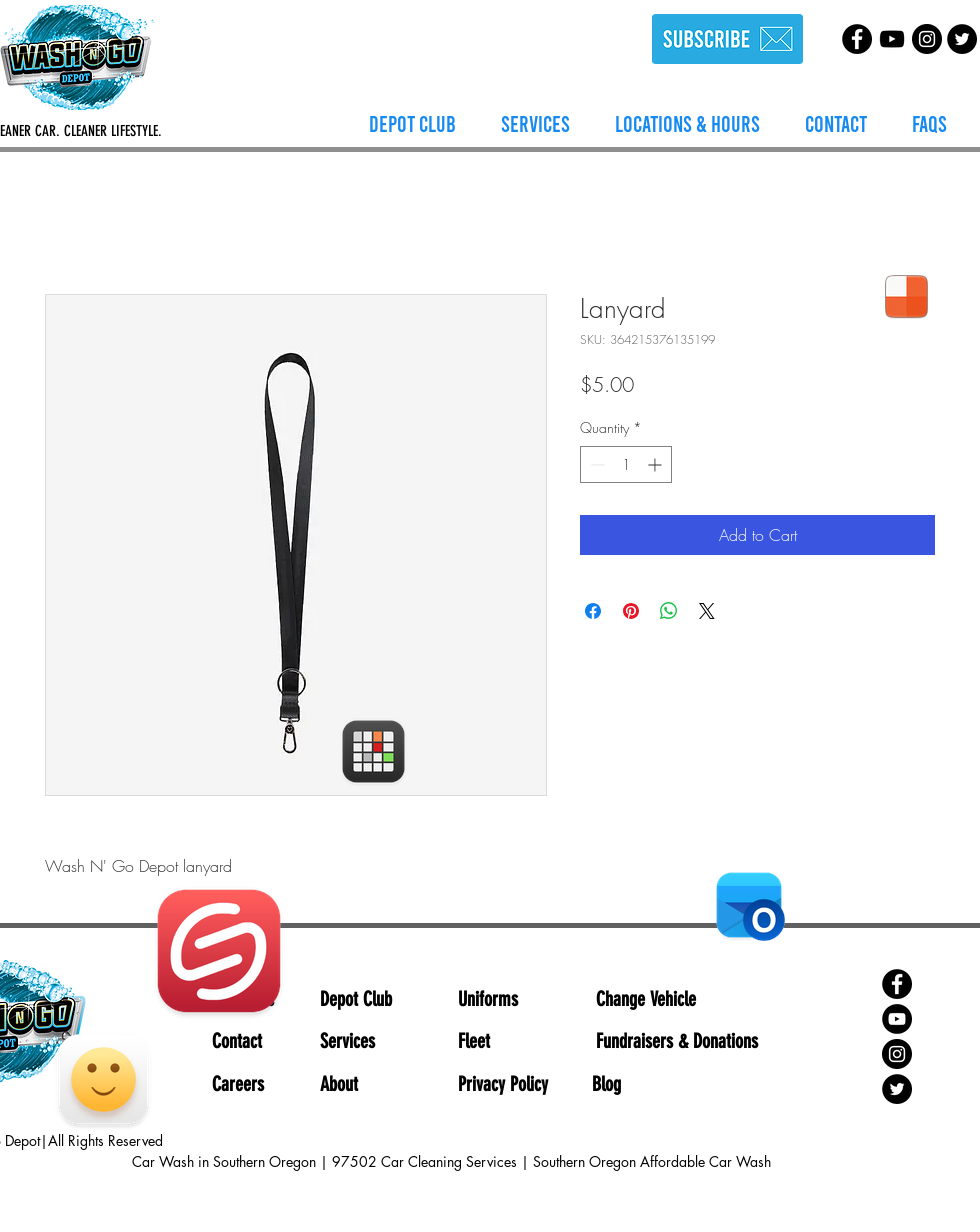 Image resolution: width=980 pixels, height=1232 pixels. Describe the element at coordinates (906, 296) in the screenshot. I see `switch to the top-left workspace` at that location.